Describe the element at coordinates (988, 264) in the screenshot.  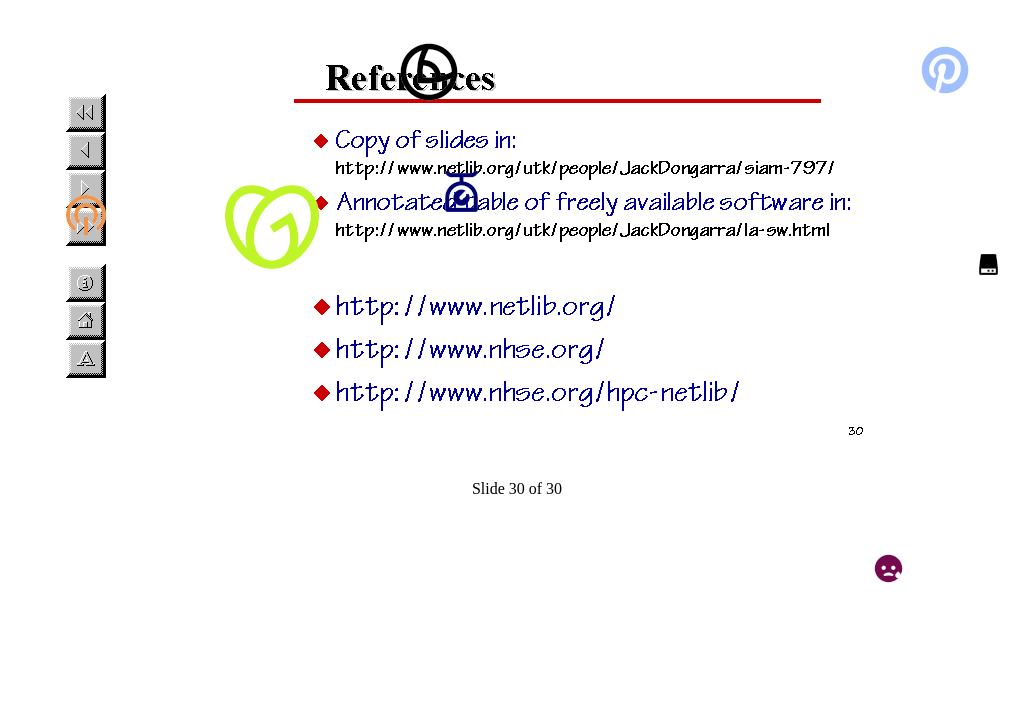
I see `access external storage or hard drive` at that location.